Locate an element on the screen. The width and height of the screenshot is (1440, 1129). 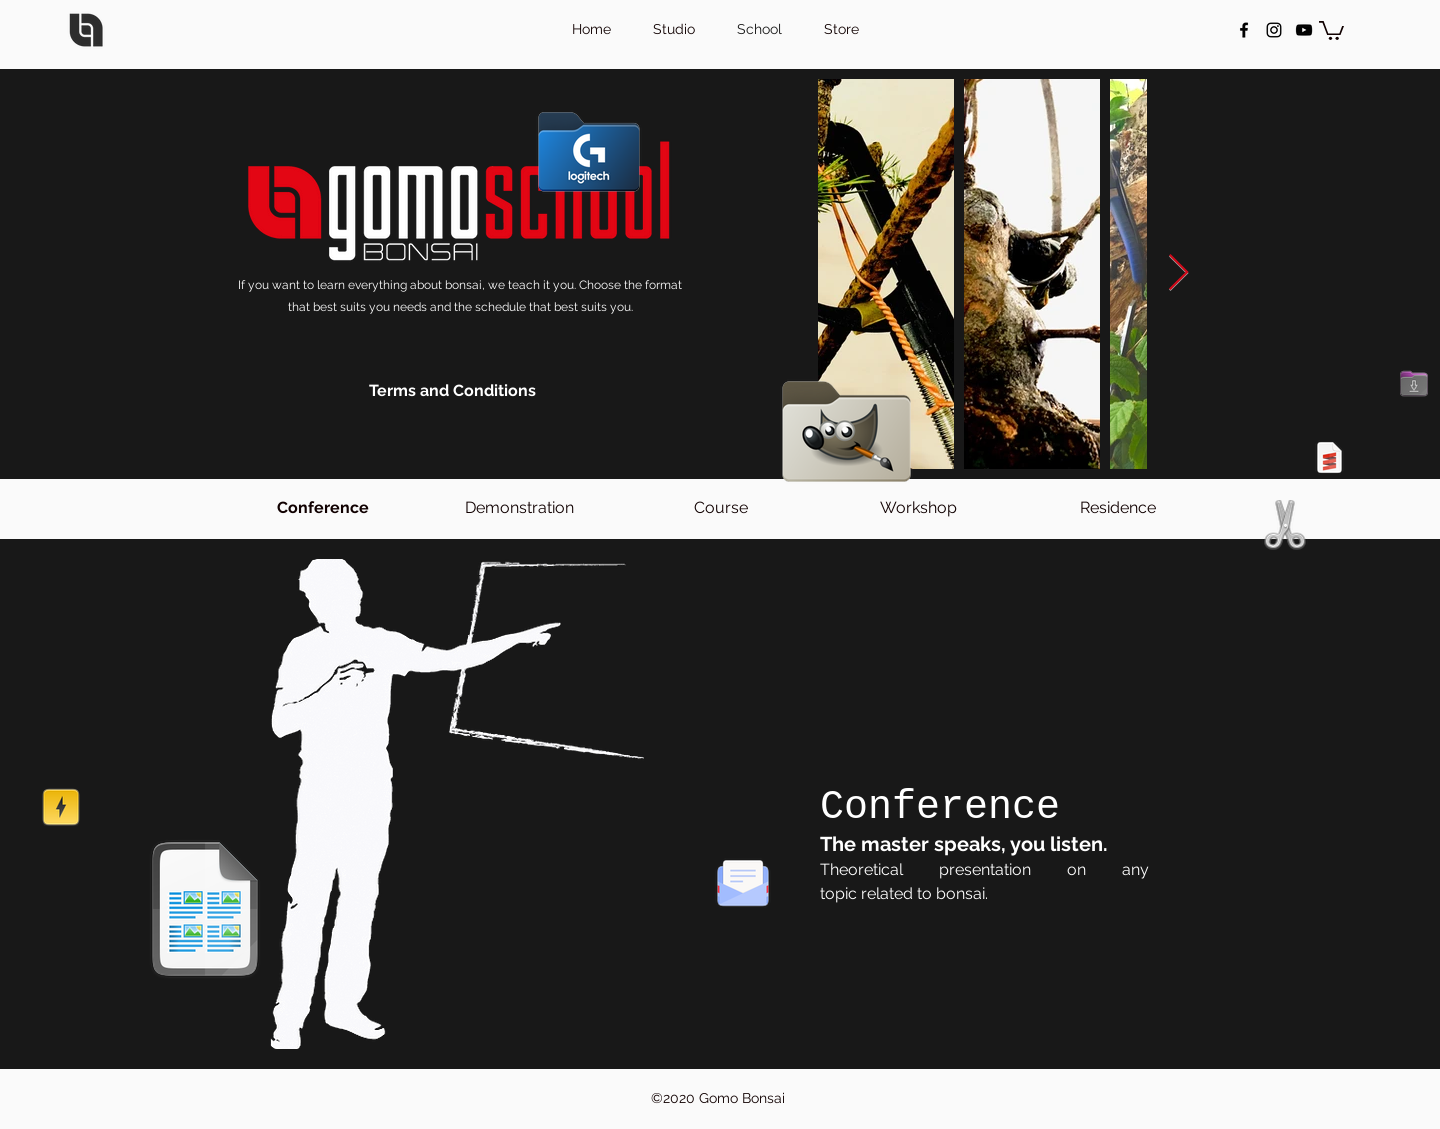
open GIMP project files folder is located at coordinates (846, 435).